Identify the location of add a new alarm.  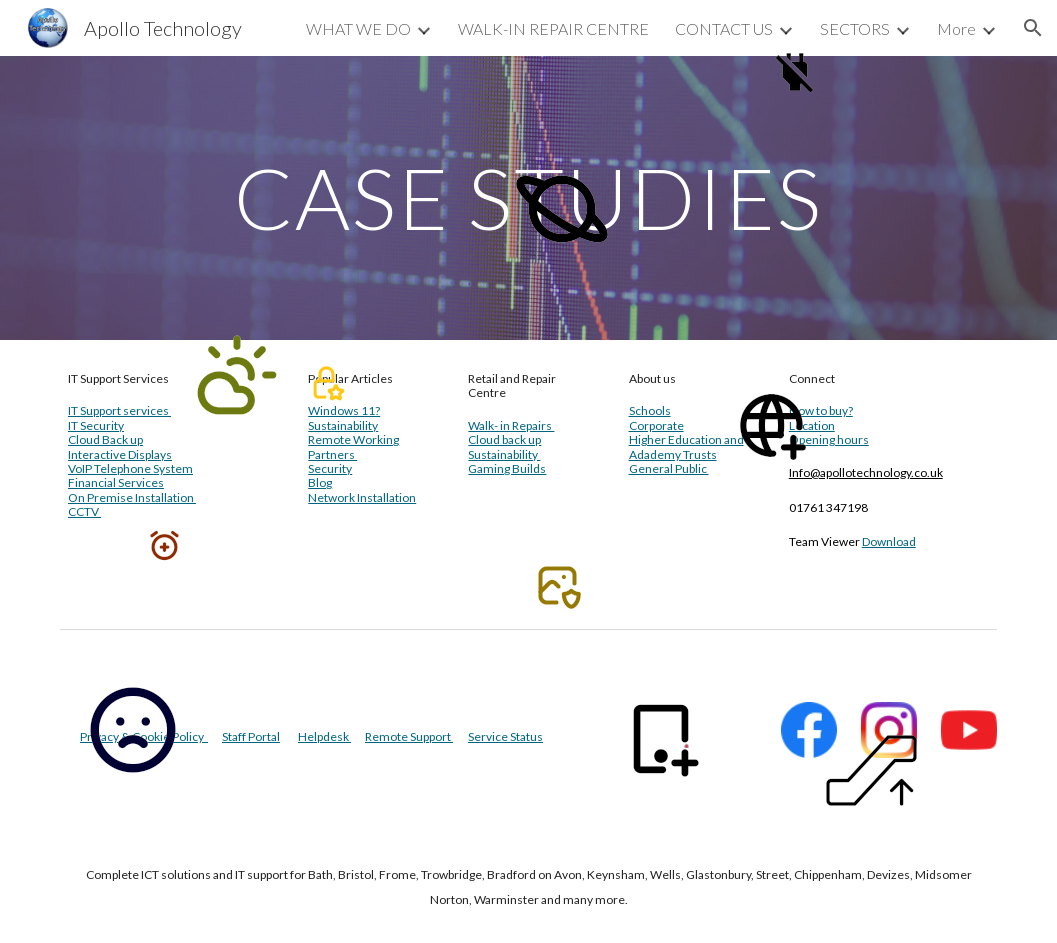
(164, 545).